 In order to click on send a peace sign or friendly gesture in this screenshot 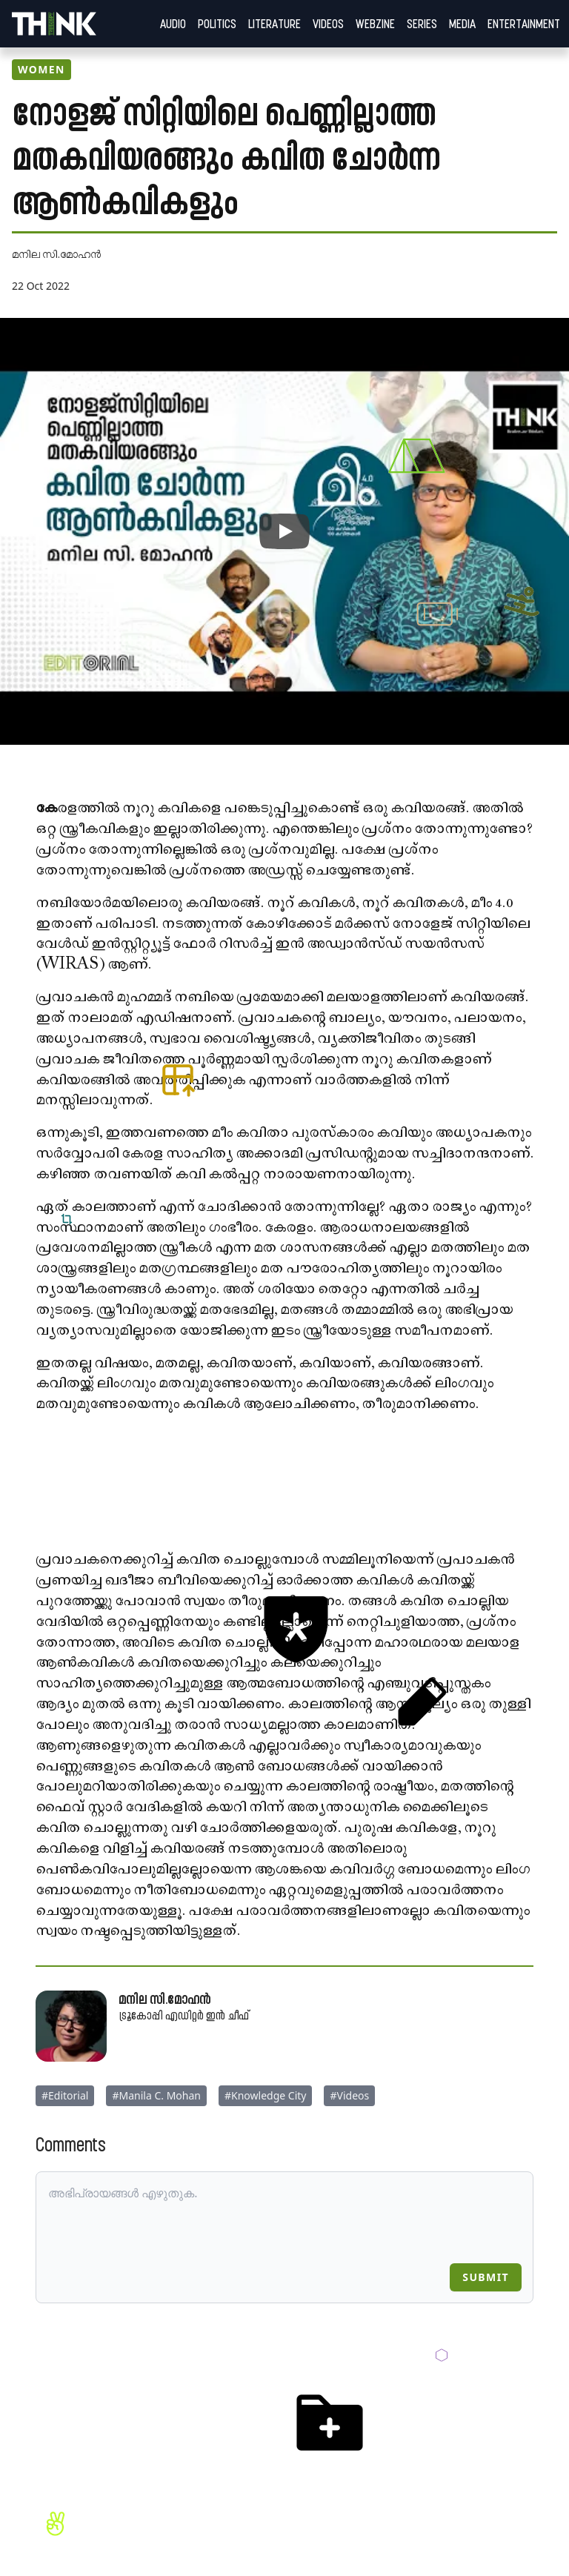, I will do `click(55, 2523)`.